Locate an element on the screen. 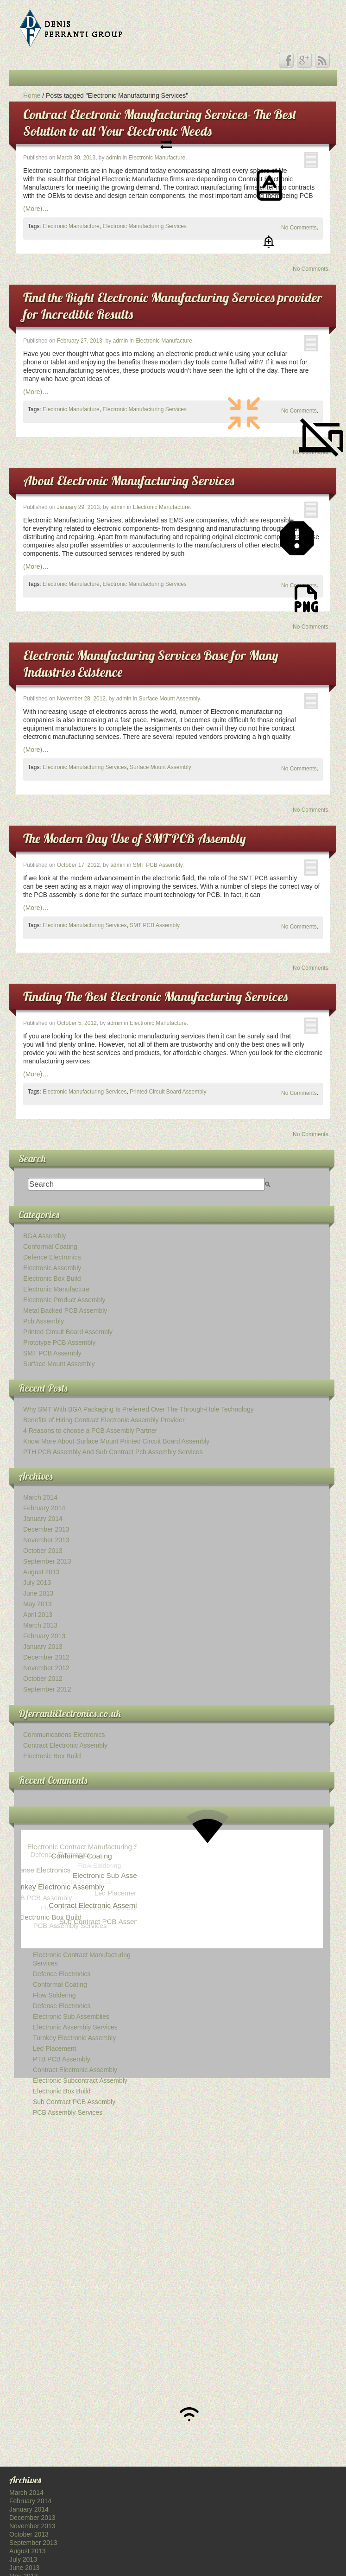 This screenshot has height=2576, width=346. minimize or reduce window size is located at coordinates (244, 413).